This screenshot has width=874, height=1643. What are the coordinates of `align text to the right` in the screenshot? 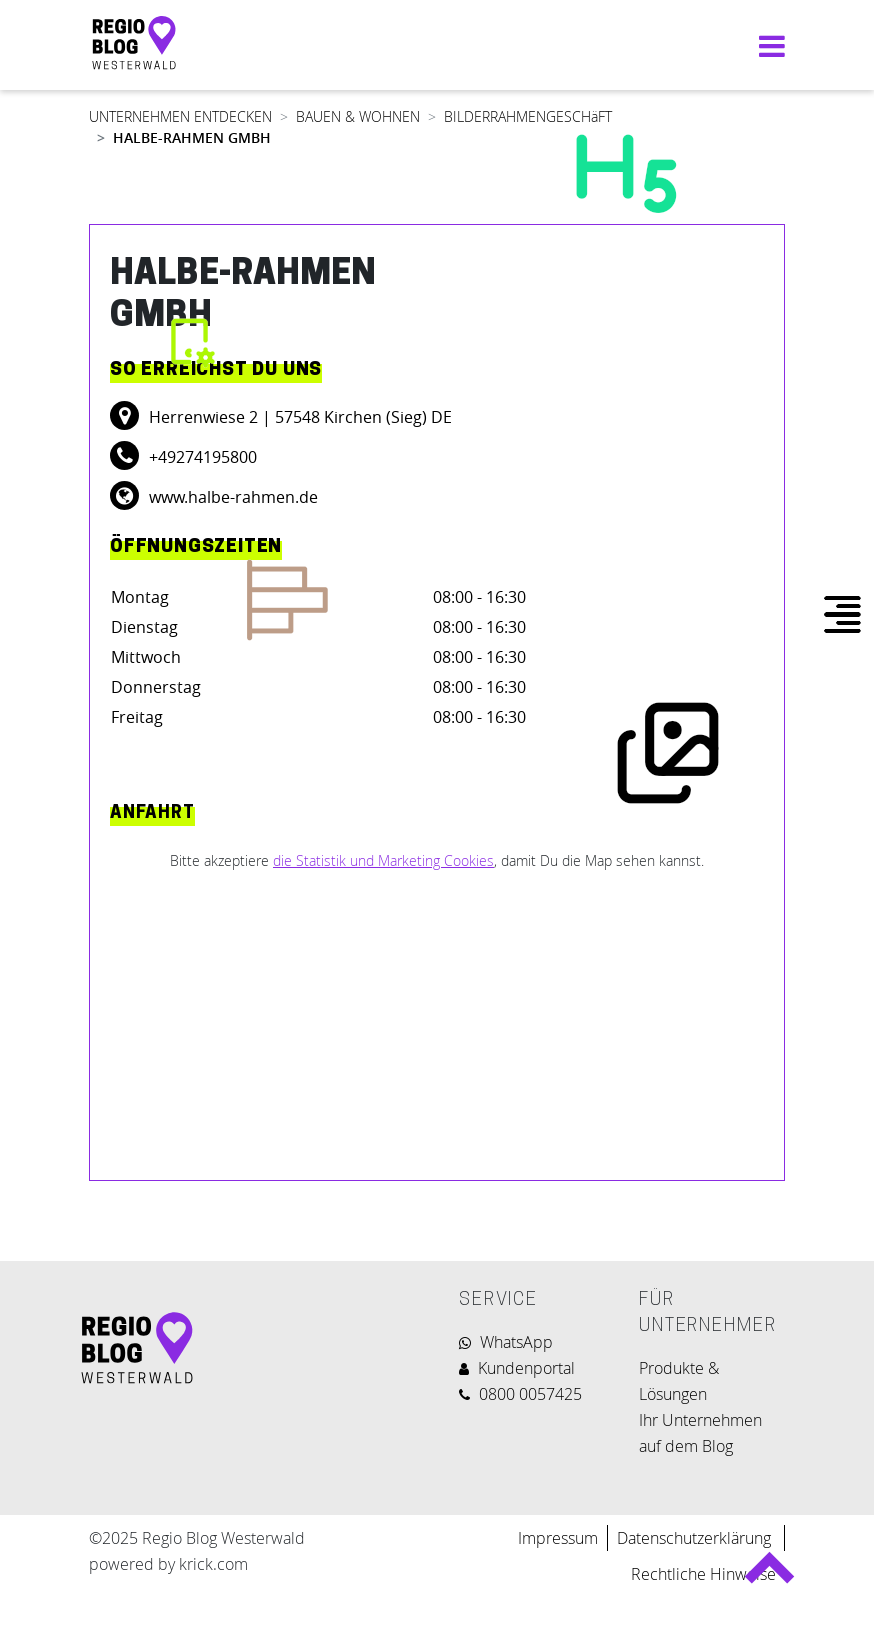 It's located at (842, 614).